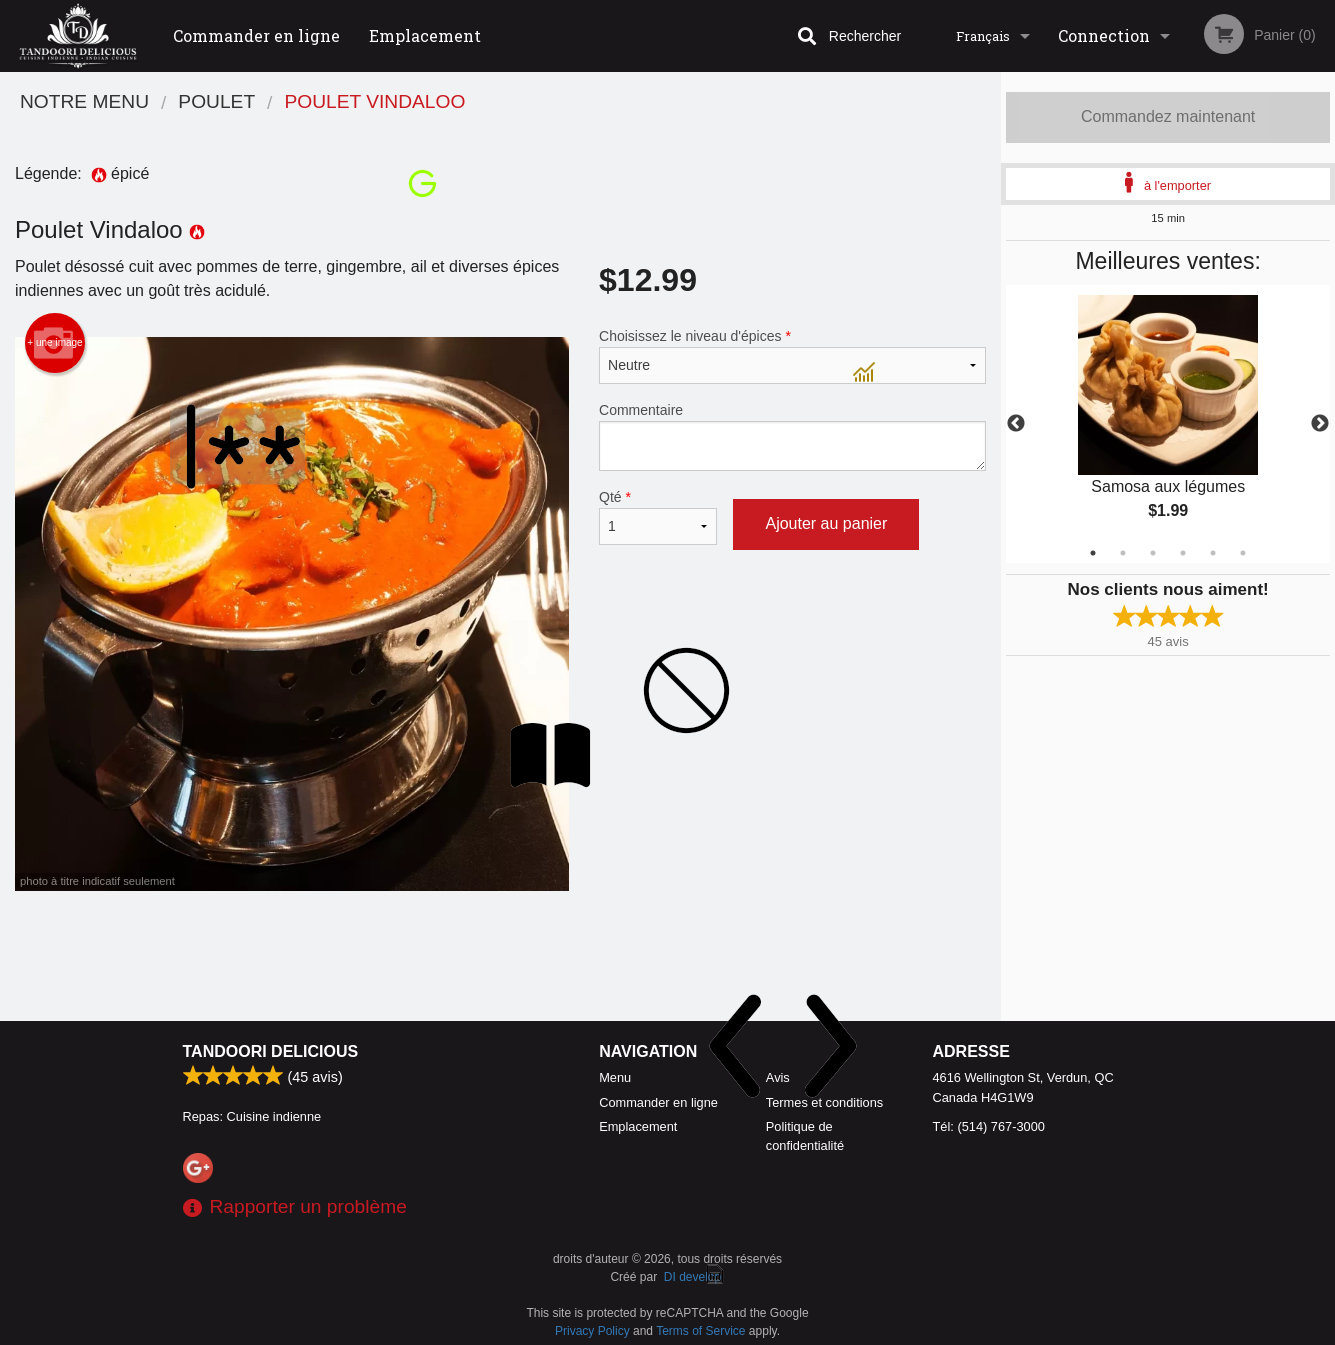 This screenshot has height=1345, width=1335. I want to click on manage sim card settings, so click(715, 1274).